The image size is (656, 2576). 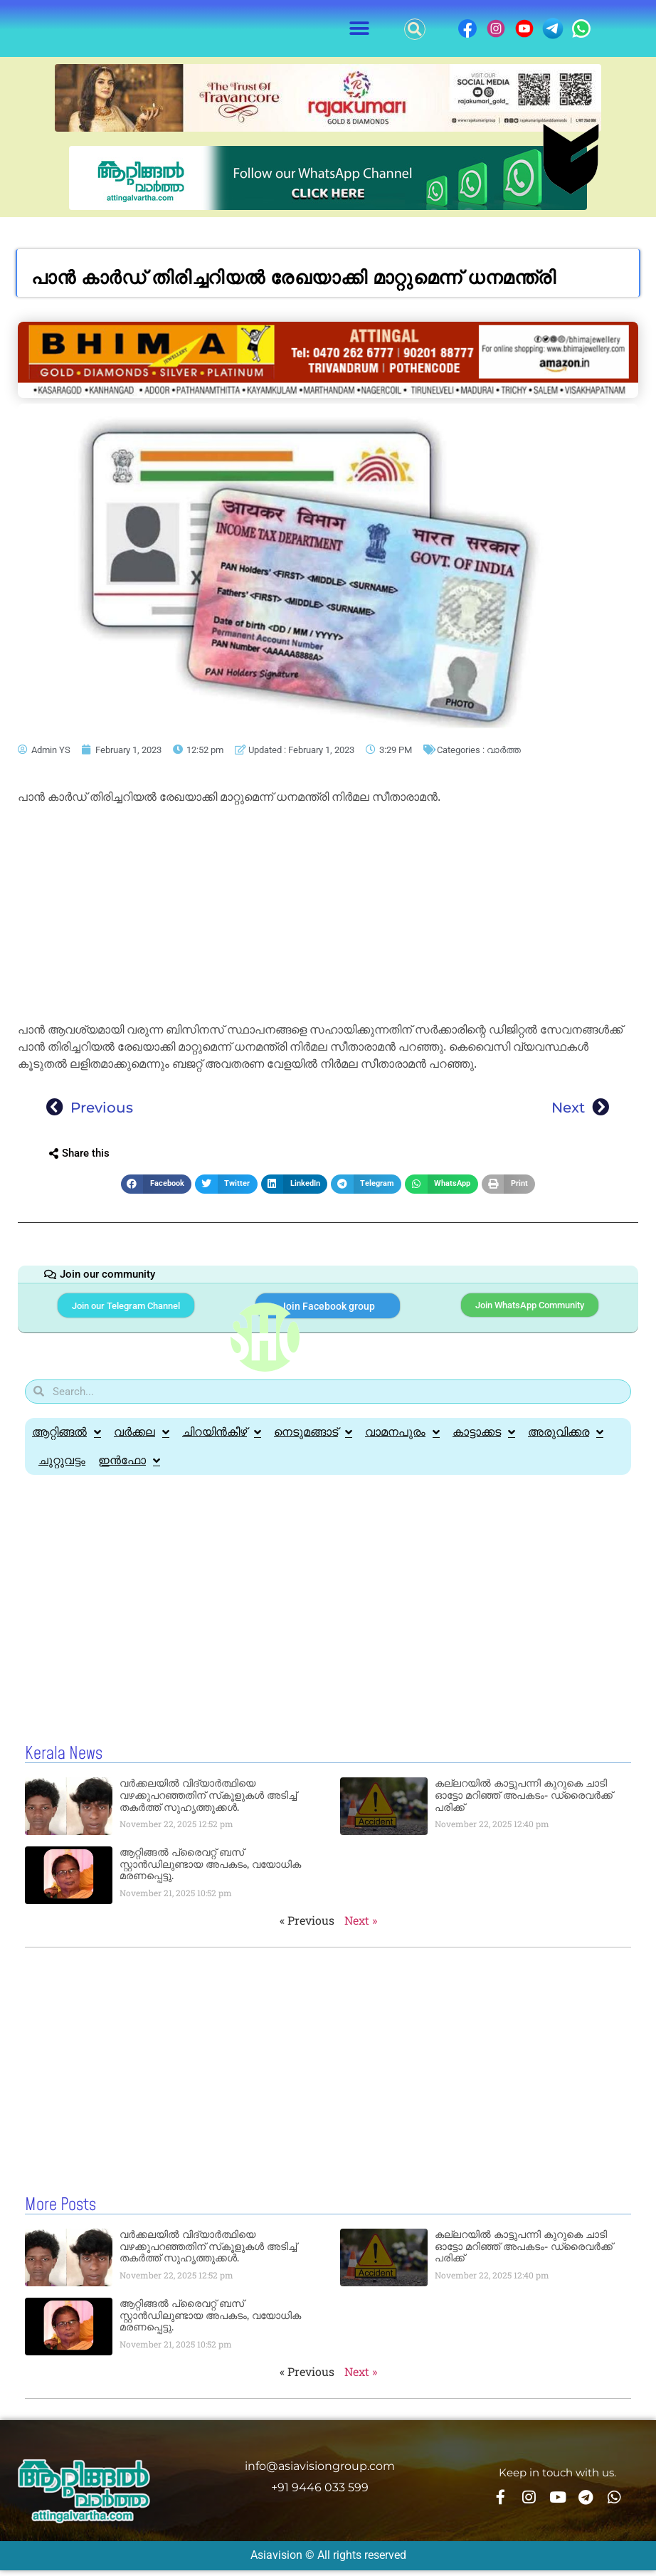 What do you see at coordinates (265, 1337) in the screenshot?
I see `showtime streaming service logo` at bounding box center [265, 1337].